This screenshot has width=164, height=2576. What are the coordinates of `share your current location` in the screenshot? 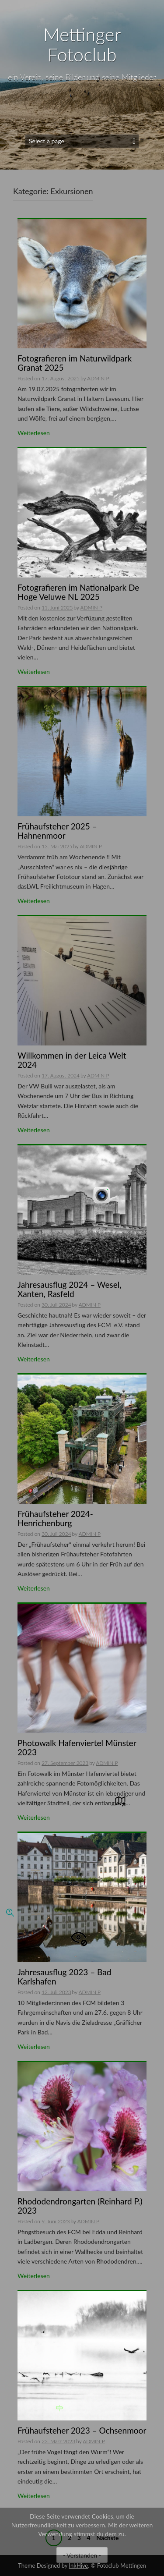 It's located at (120, 1801).